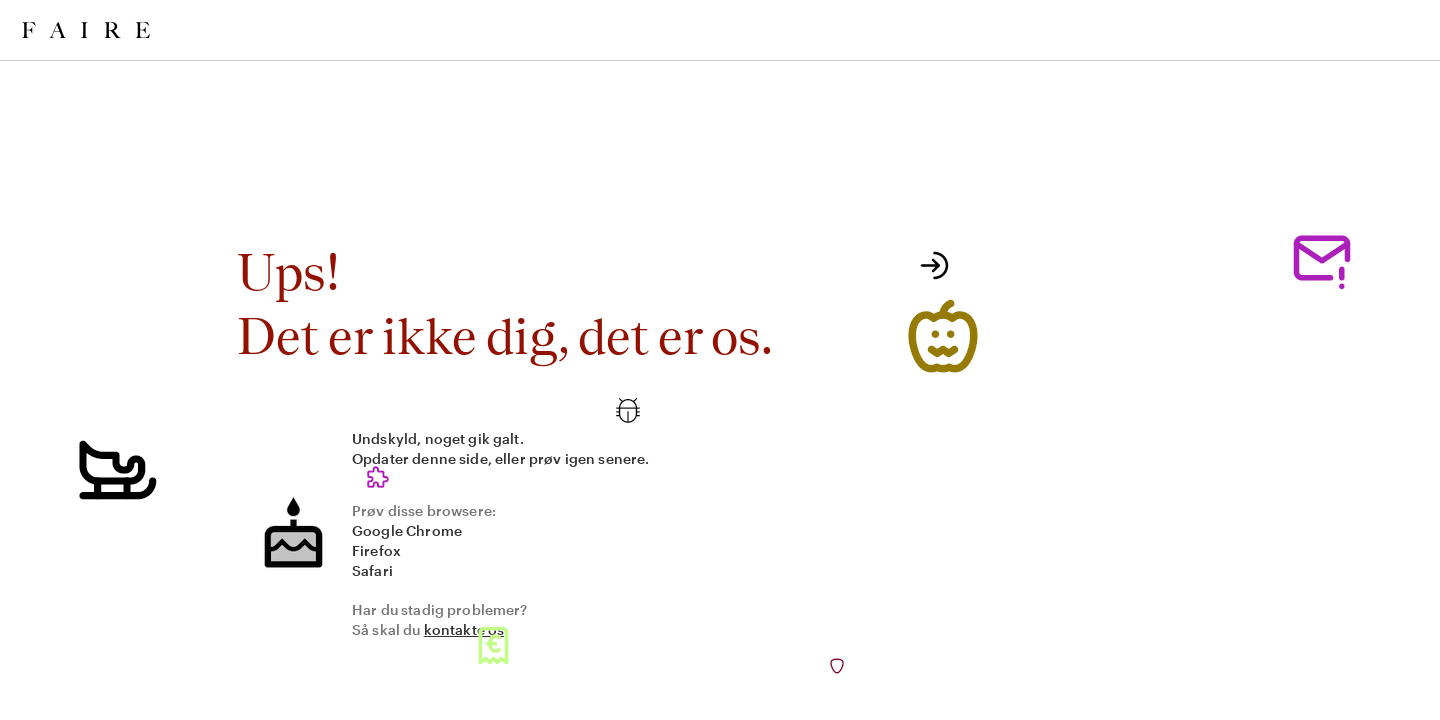  Describe the element at coordinates (628, 410) in the screenshot. I see `report a bug or issue` at that location.